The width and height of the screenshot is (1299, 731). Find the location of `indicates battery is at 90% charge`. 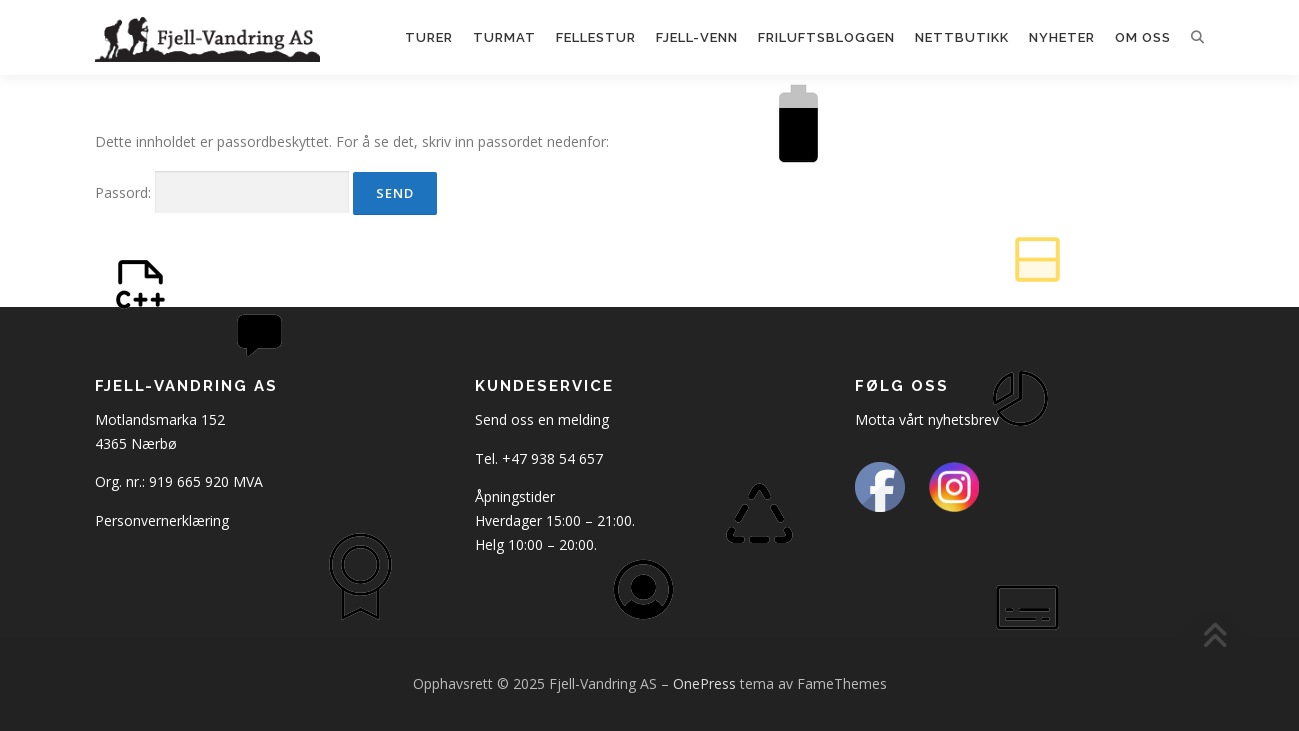

indicates battery is at 90% charge is located at coordinates (798, 123).